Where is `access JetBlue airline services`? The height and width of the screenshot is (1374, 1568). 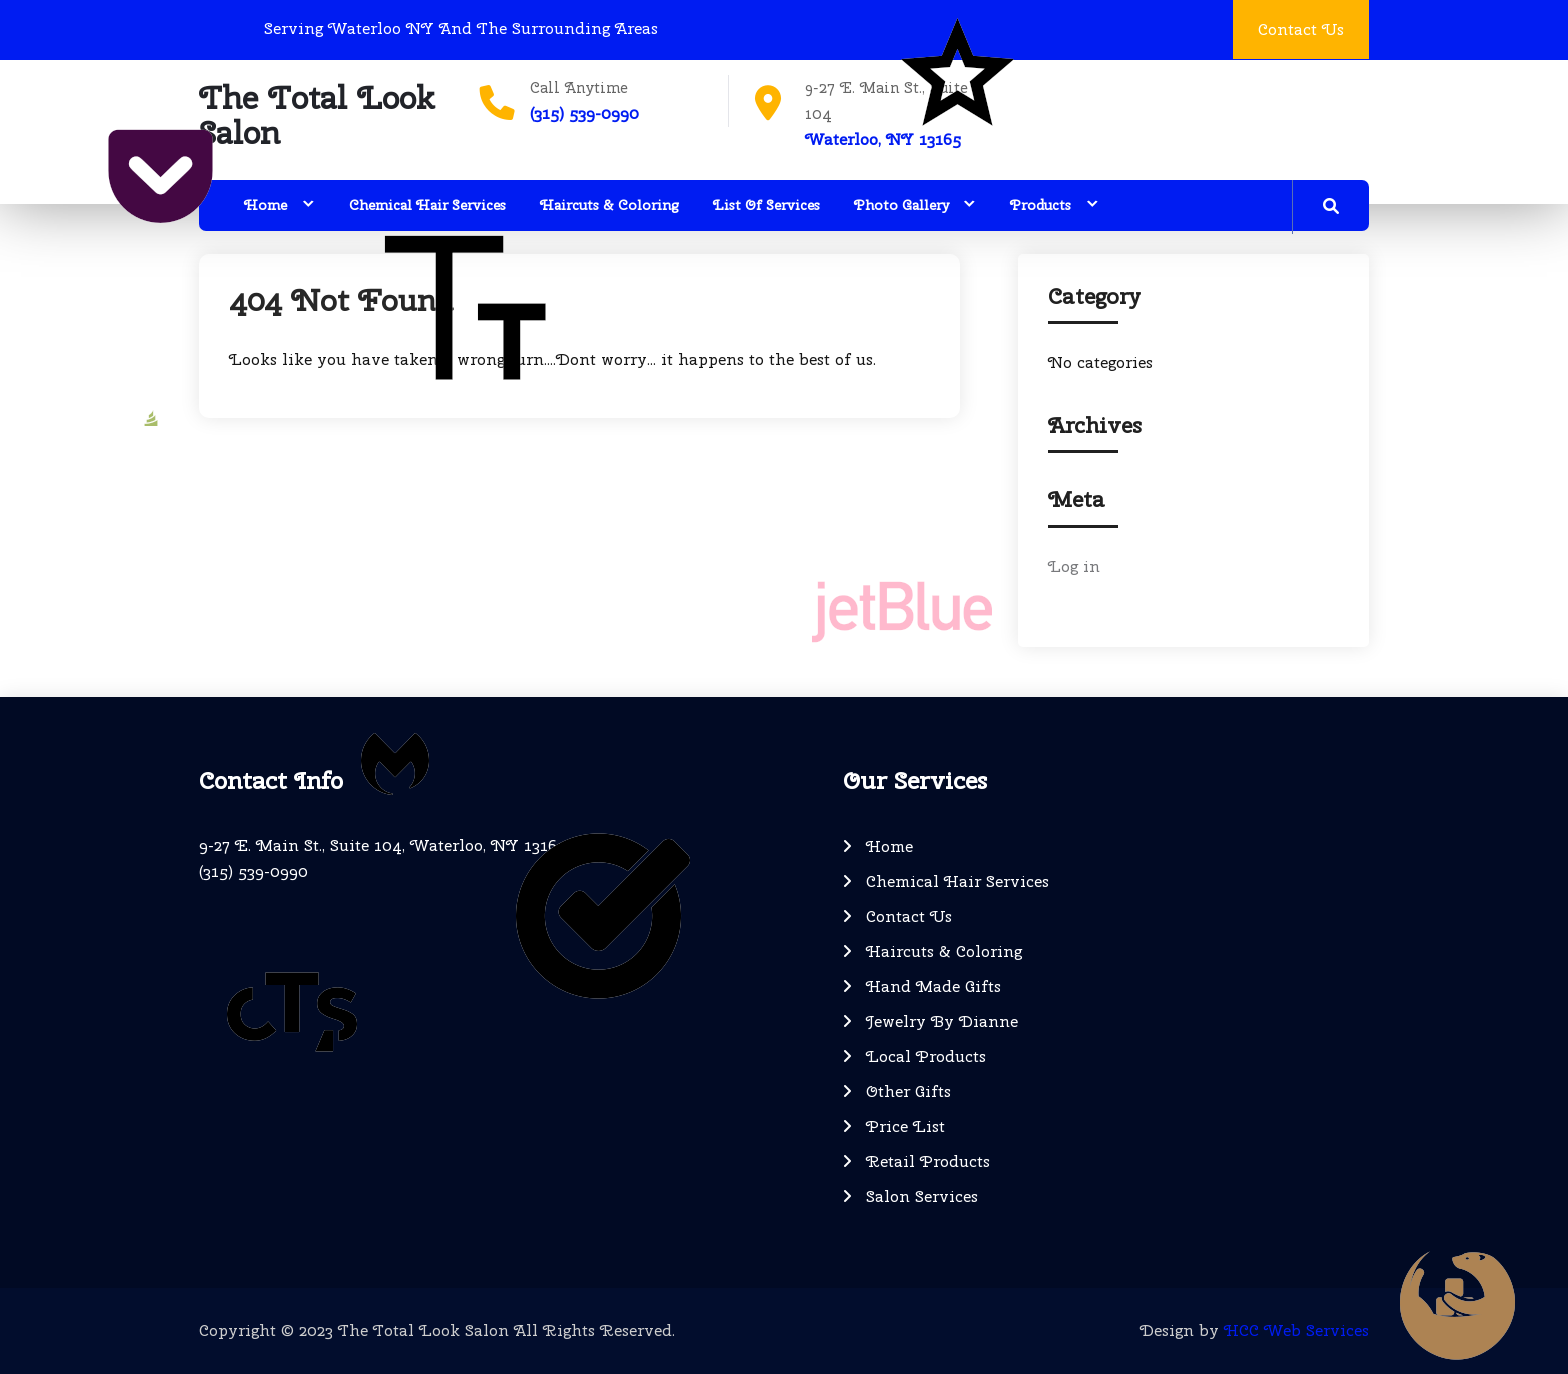
access JetBlue airline services is located at coordinates (902, 612).